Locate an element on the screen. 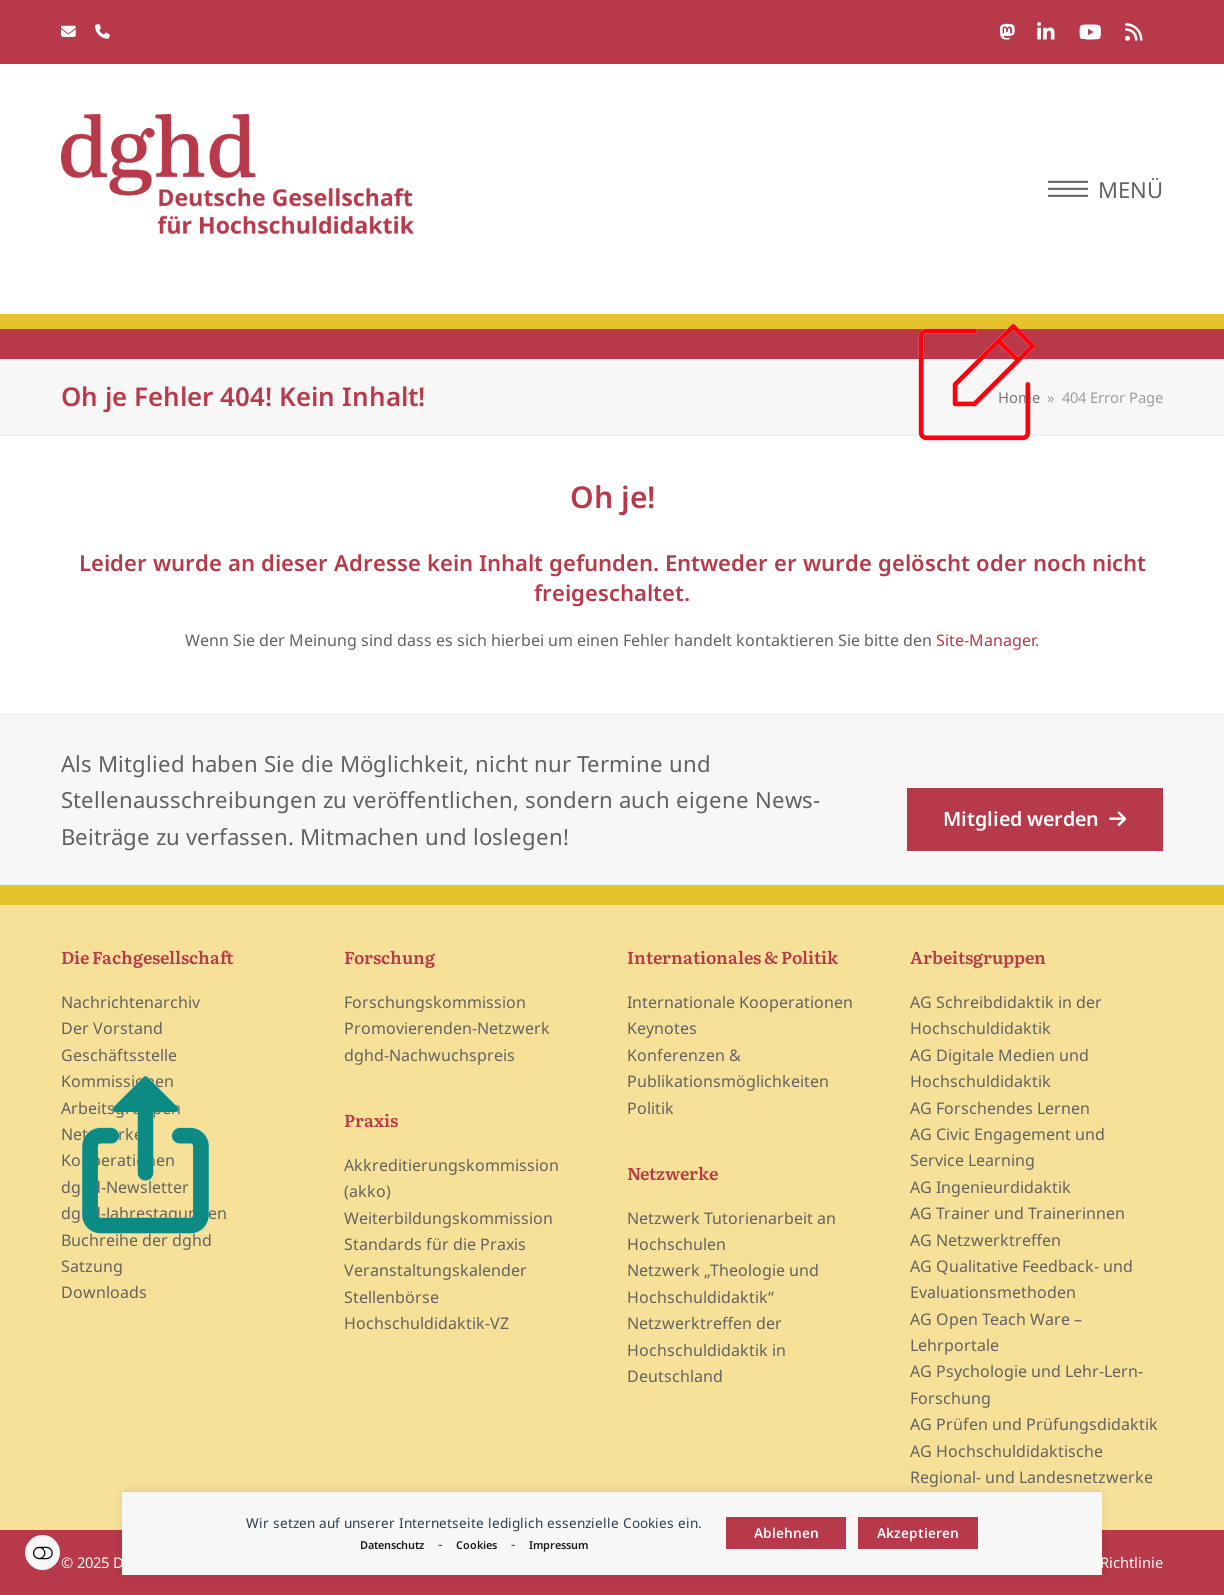 The image size is (1224, 1595). create a new note is located at coordinates (974, 384).